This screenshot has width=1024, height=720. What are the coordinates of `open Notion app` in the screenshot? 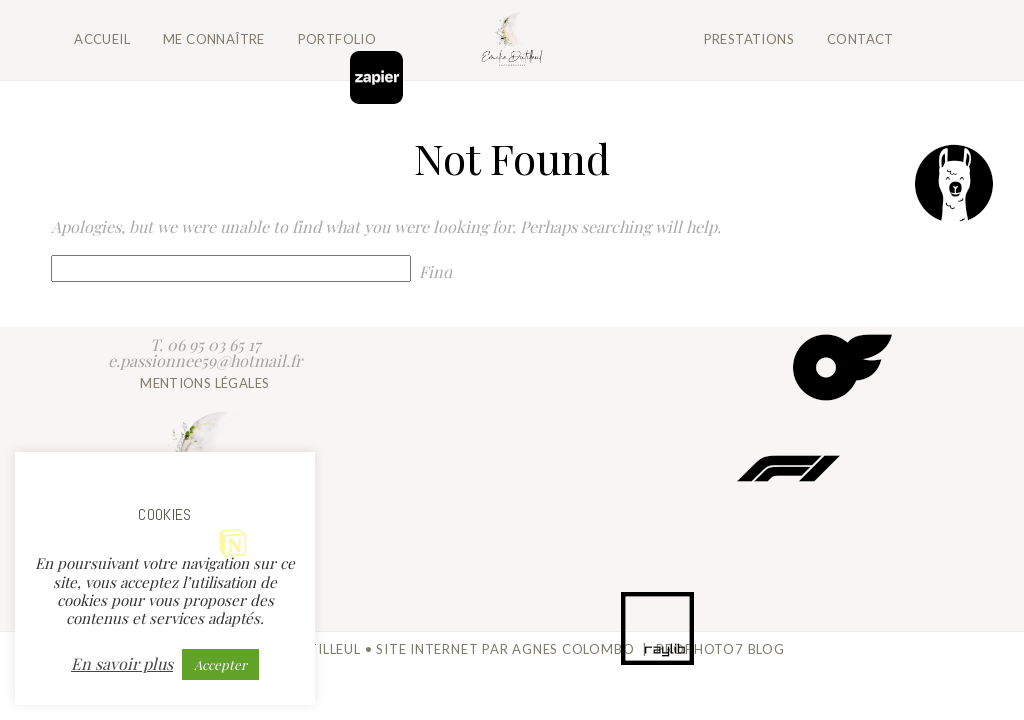 It's located at (233, 543).